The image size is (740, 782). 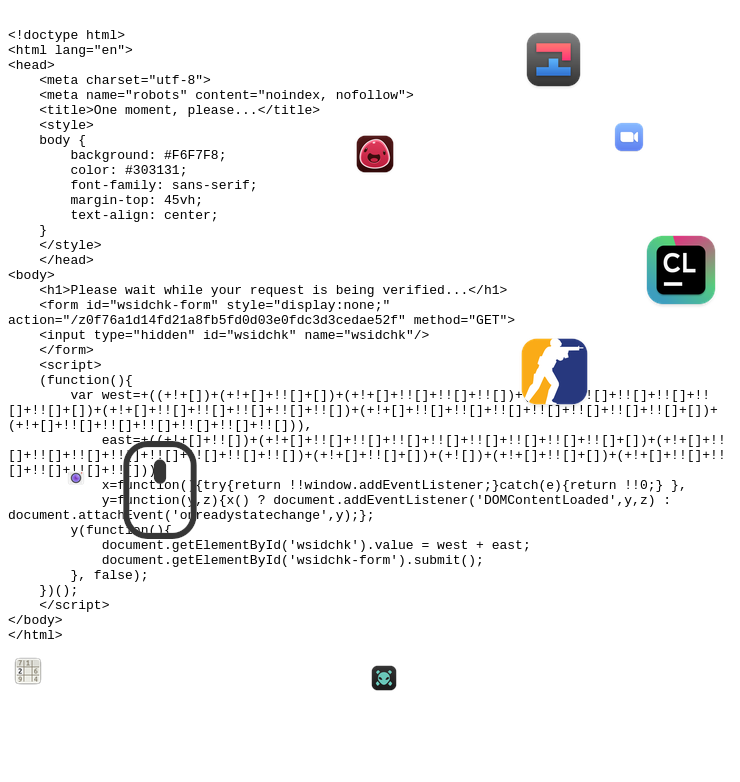 What do you see at coordinates (629, 137) in the screenshot?
I see `open zoom video conferencing app` at bounding box center [629, 137].